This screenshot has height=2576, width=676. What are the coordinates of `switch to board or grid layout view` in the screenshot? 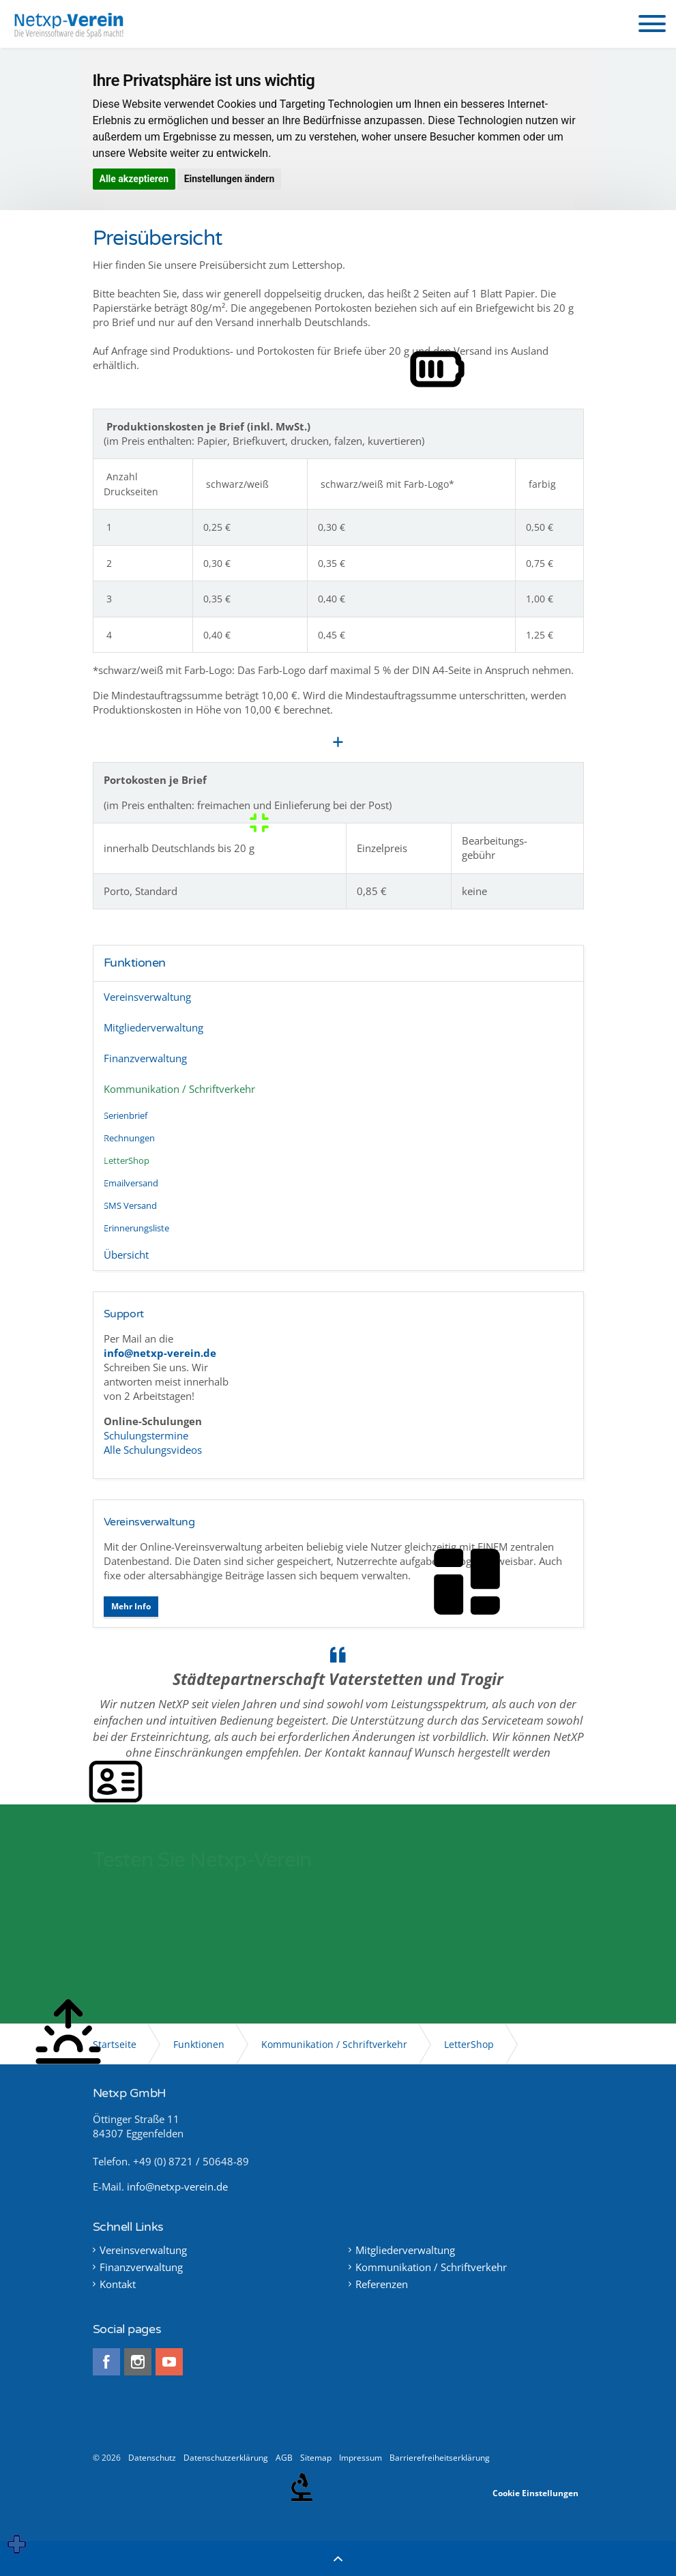 It's located at (467, 1581).